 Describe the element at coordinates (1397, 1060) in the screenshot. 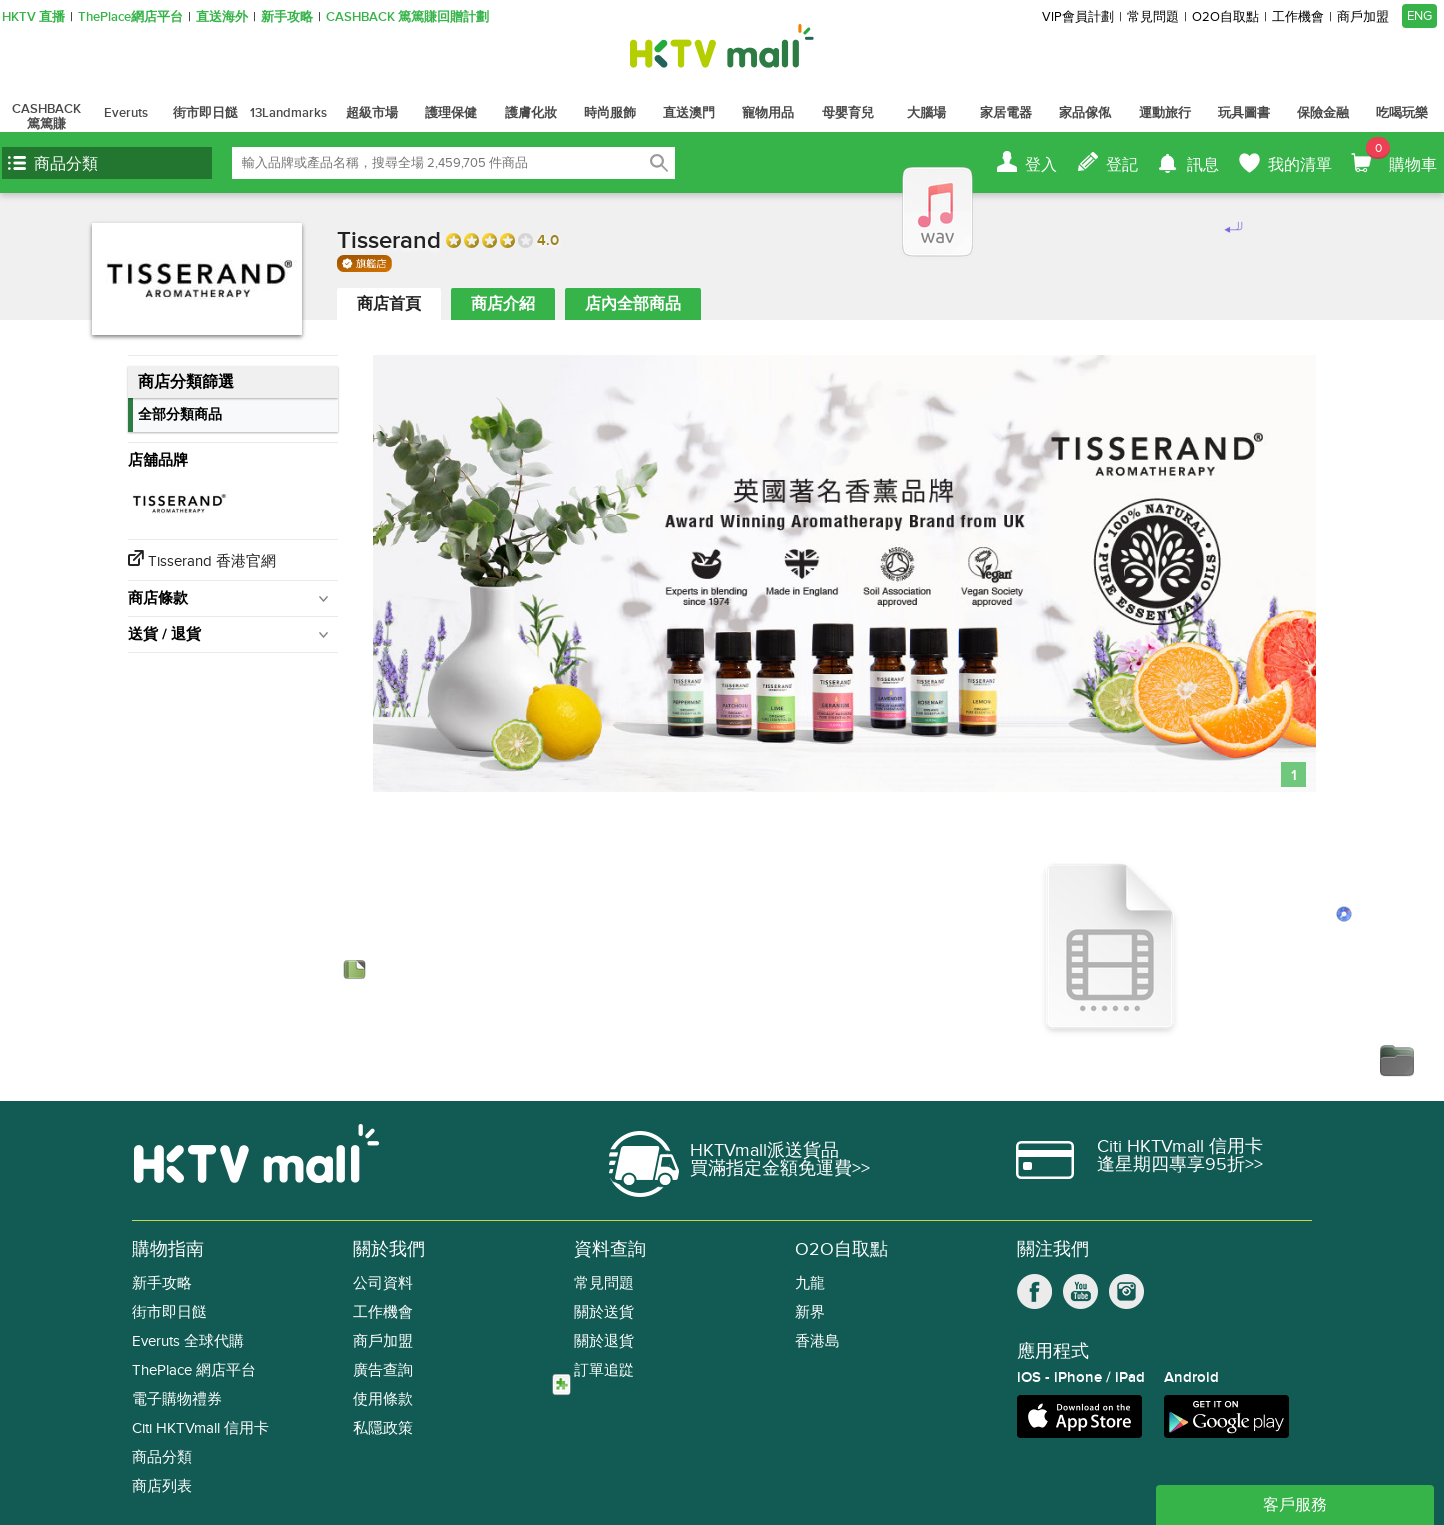

I see `indicates a valid drop target for dragging files` at that location.